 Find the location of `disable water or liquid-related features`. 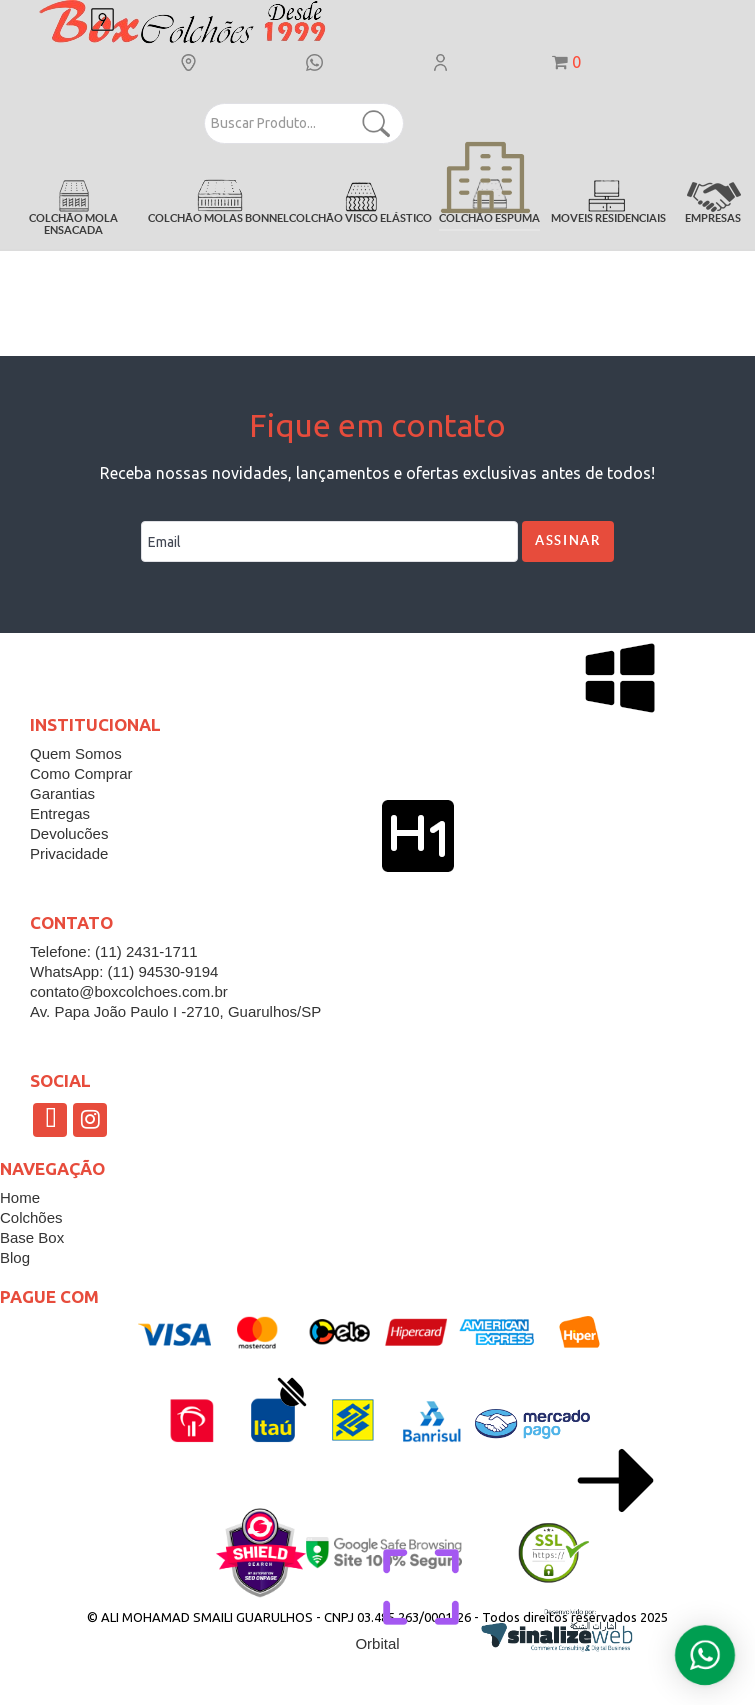

disable water or liquid-related features is located at coordinates (292, 1392).